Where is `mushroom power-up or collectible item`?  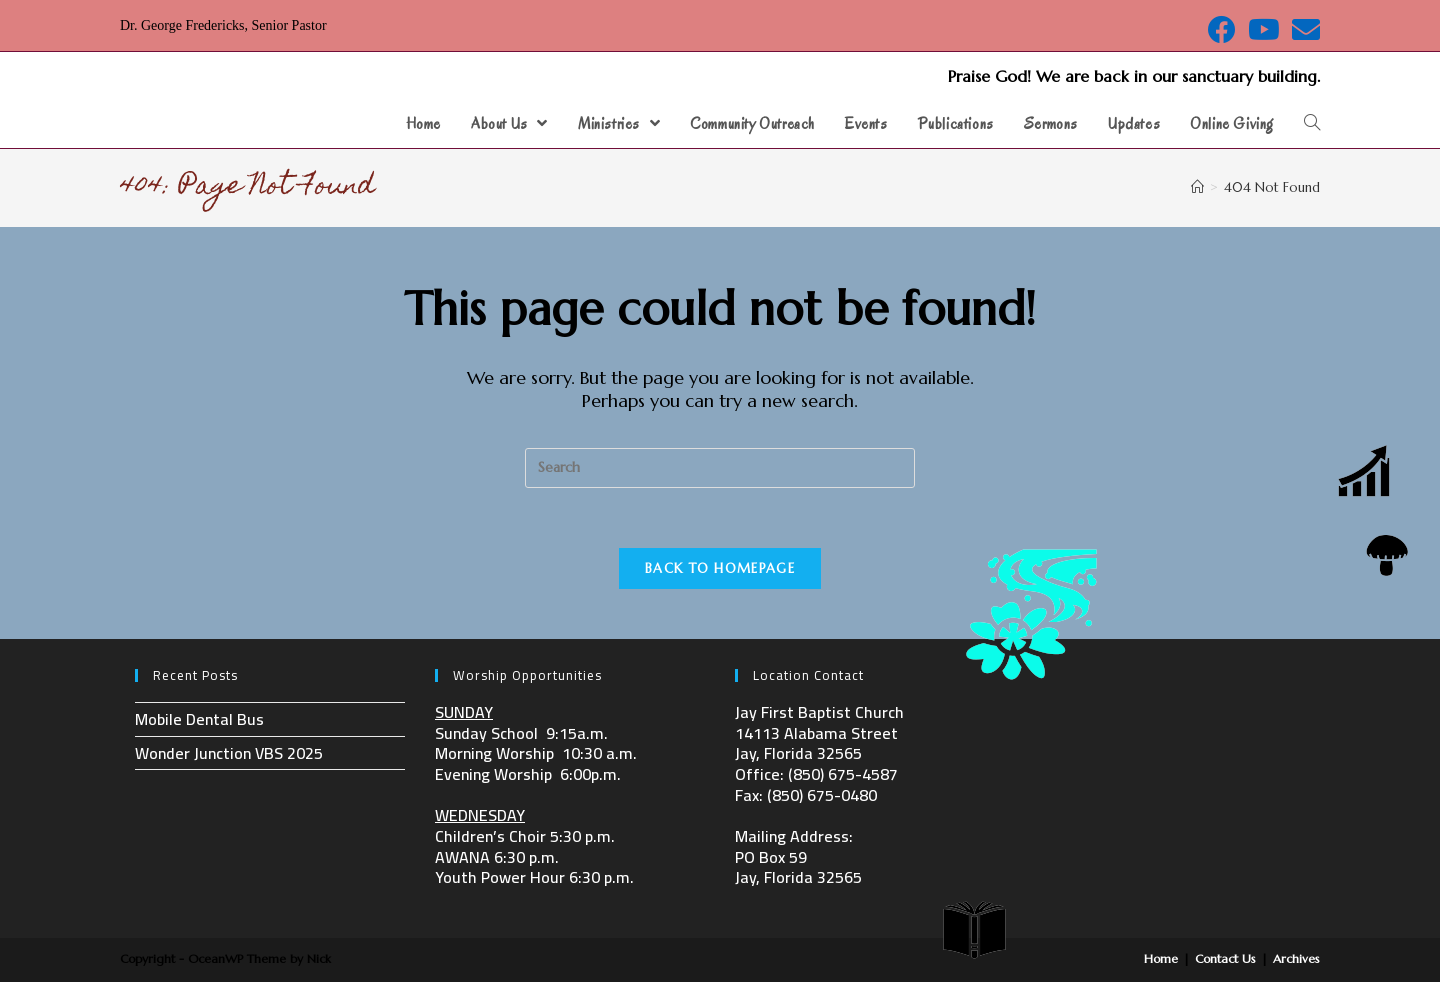 mushroom power-up or collectible item is located at coordinates (1387, 555).